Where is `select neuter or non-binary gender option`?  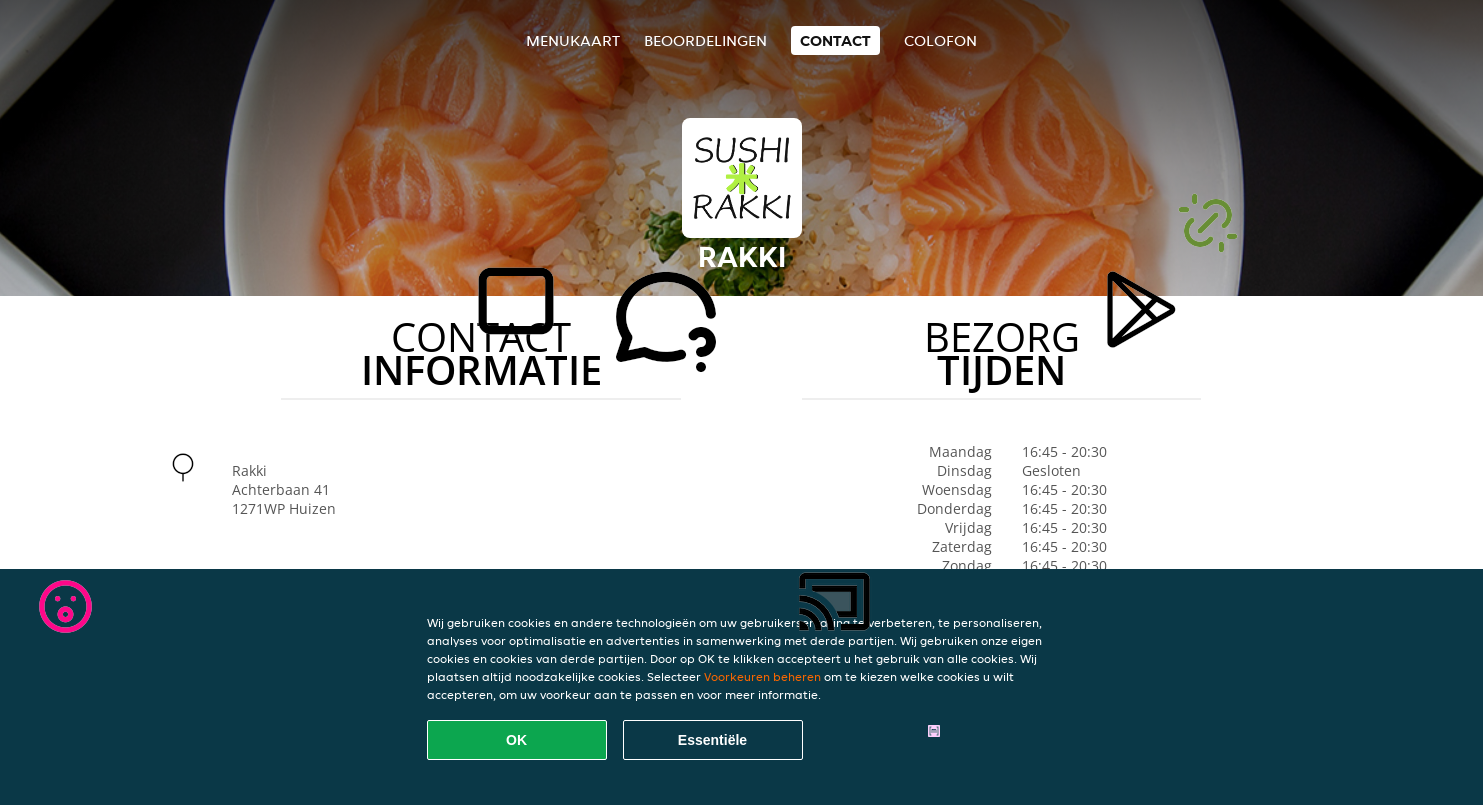 select neuter or non-binary gender option is located at coordinates (183, 467).